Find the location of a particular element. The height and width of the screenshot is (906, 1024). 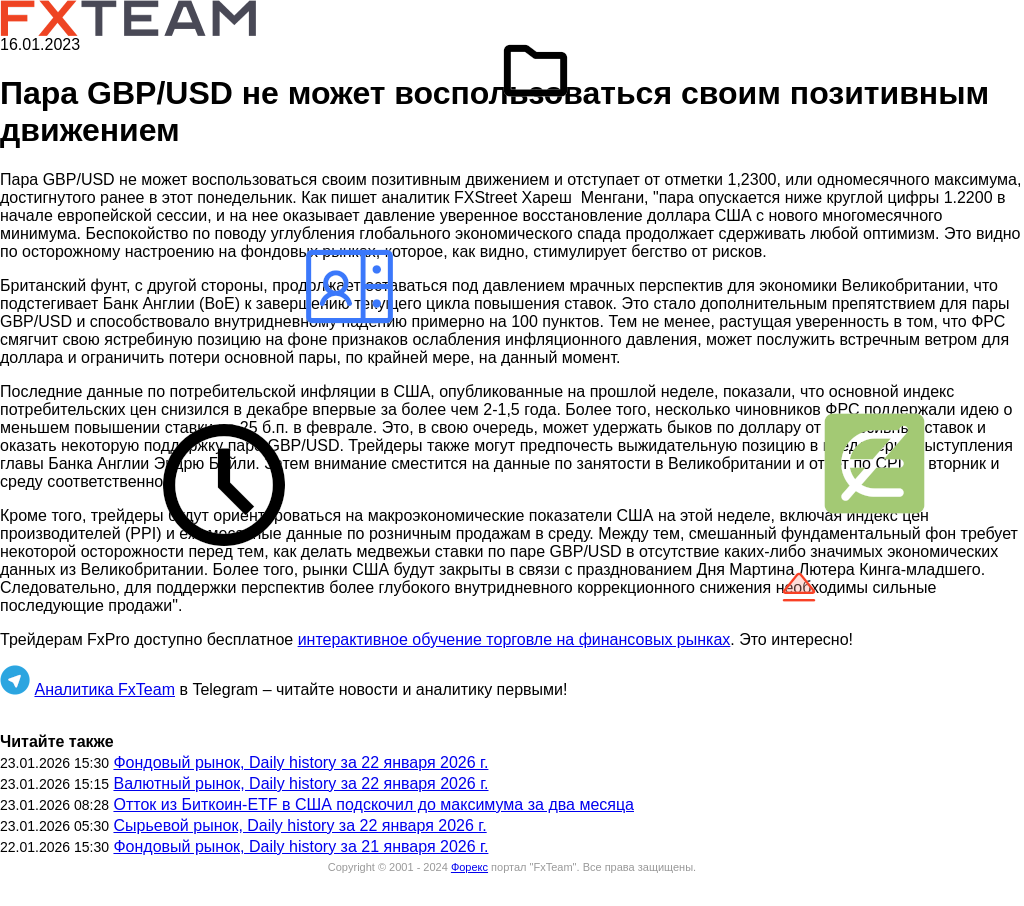

eject media or disc is located at coordinates (799, 589).